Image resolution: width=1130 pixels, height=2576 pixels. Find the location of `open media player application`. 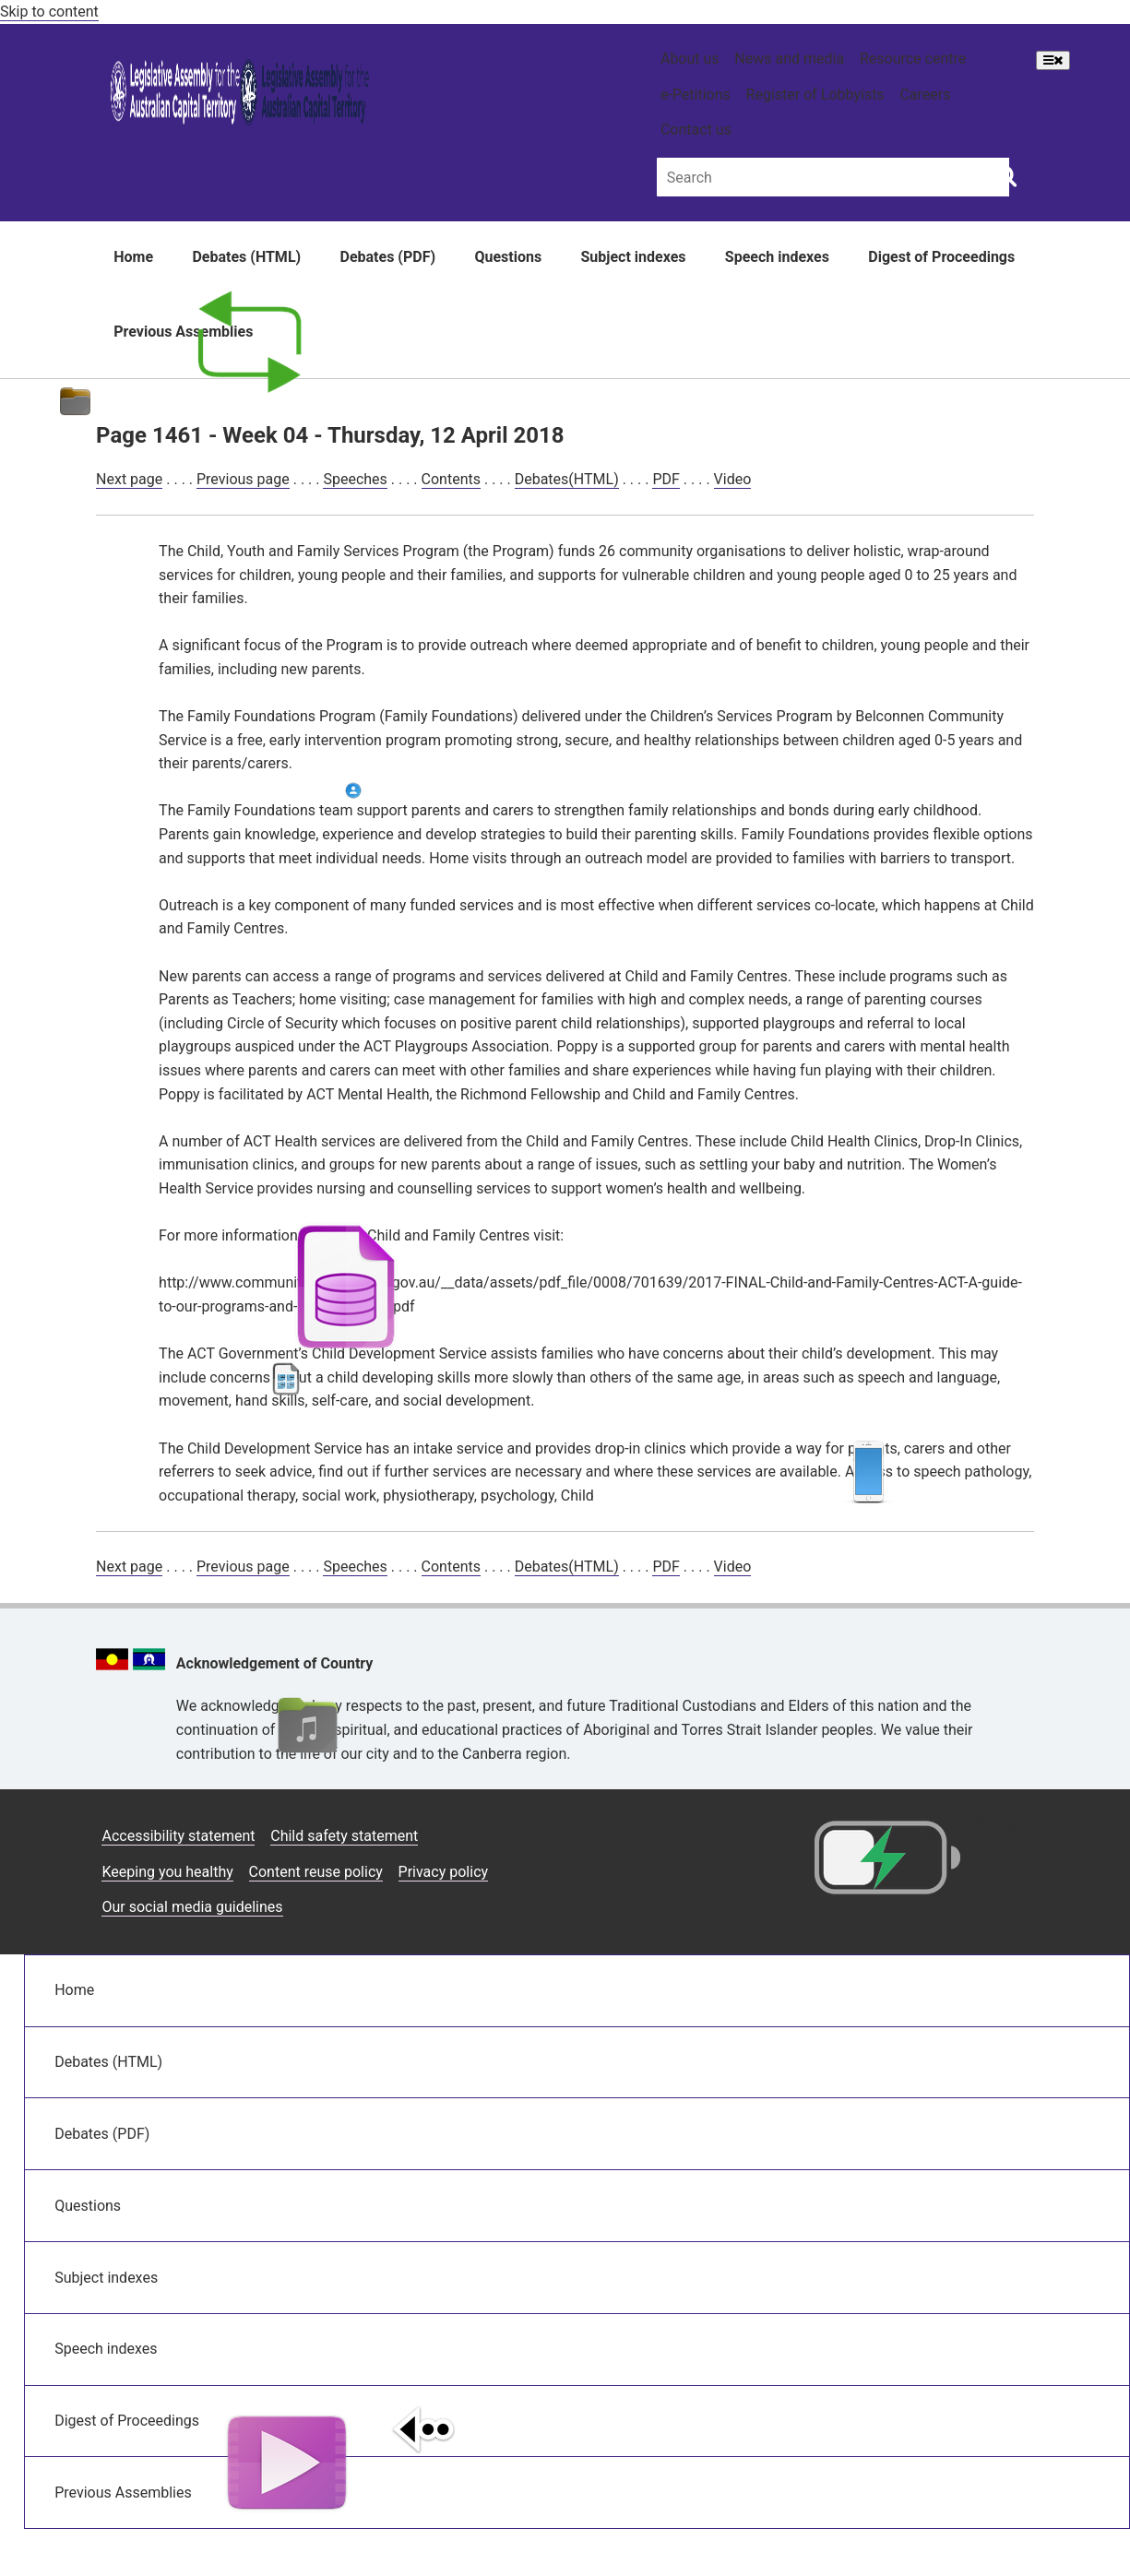

open media player application is located at coordinates (287, 2463).